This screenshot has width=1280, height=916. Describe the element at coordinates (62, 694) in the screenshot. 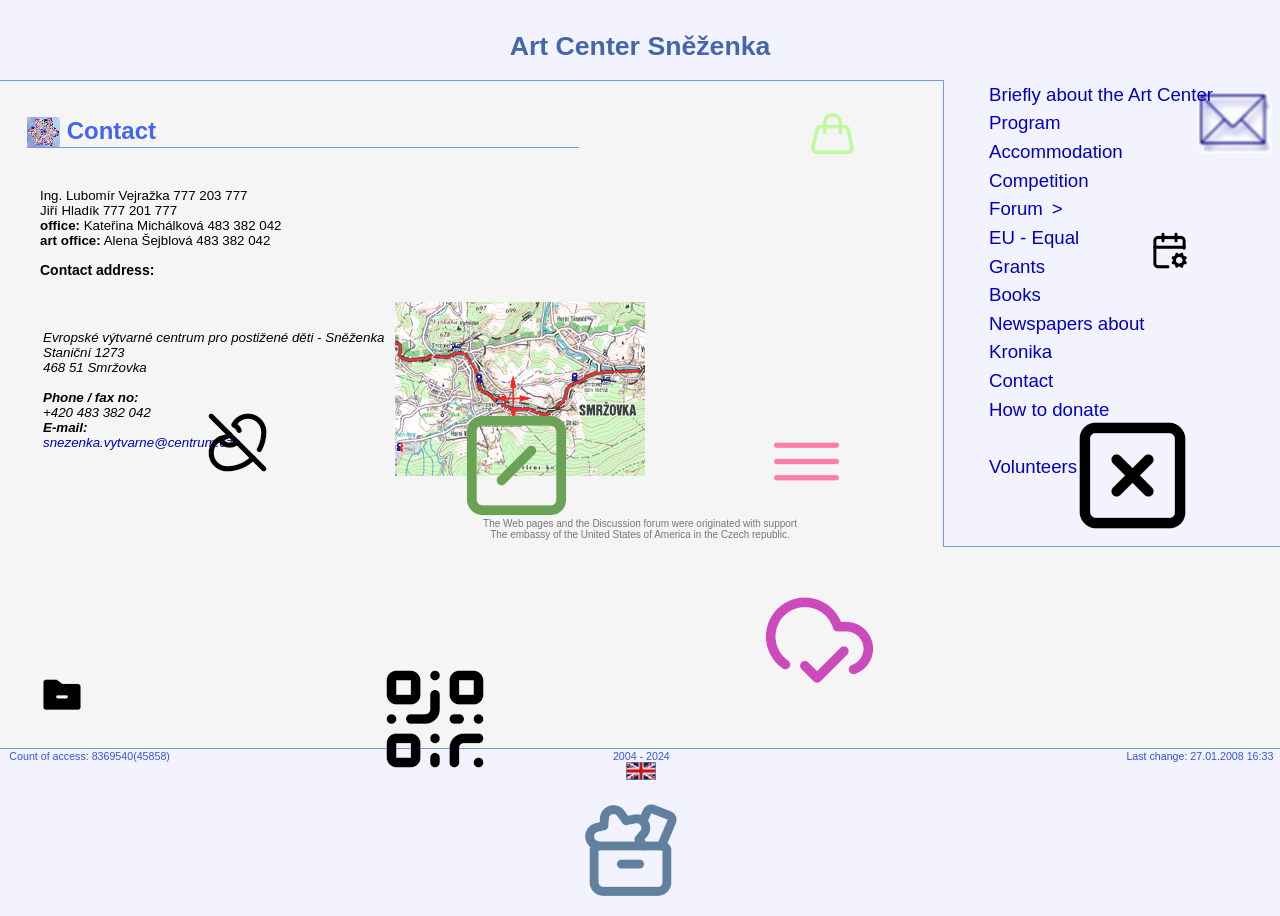

I see `remove a folder` at that location.